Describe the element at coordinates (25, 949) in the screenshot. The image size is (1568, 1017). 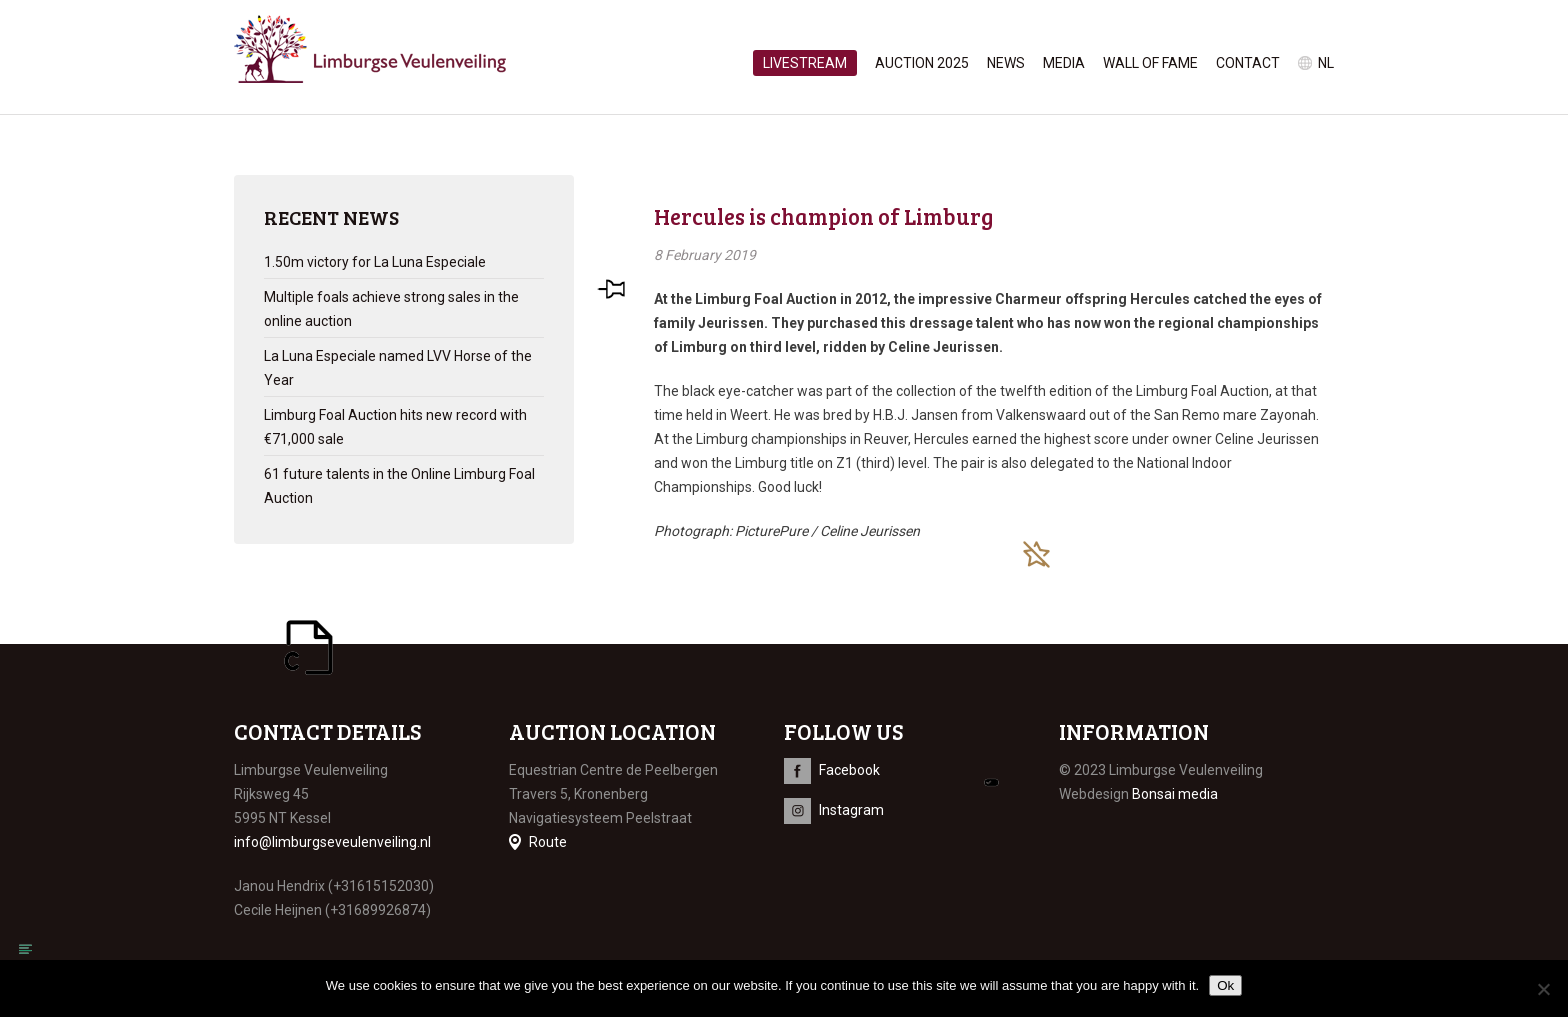
I see `align text to the left` at that location.